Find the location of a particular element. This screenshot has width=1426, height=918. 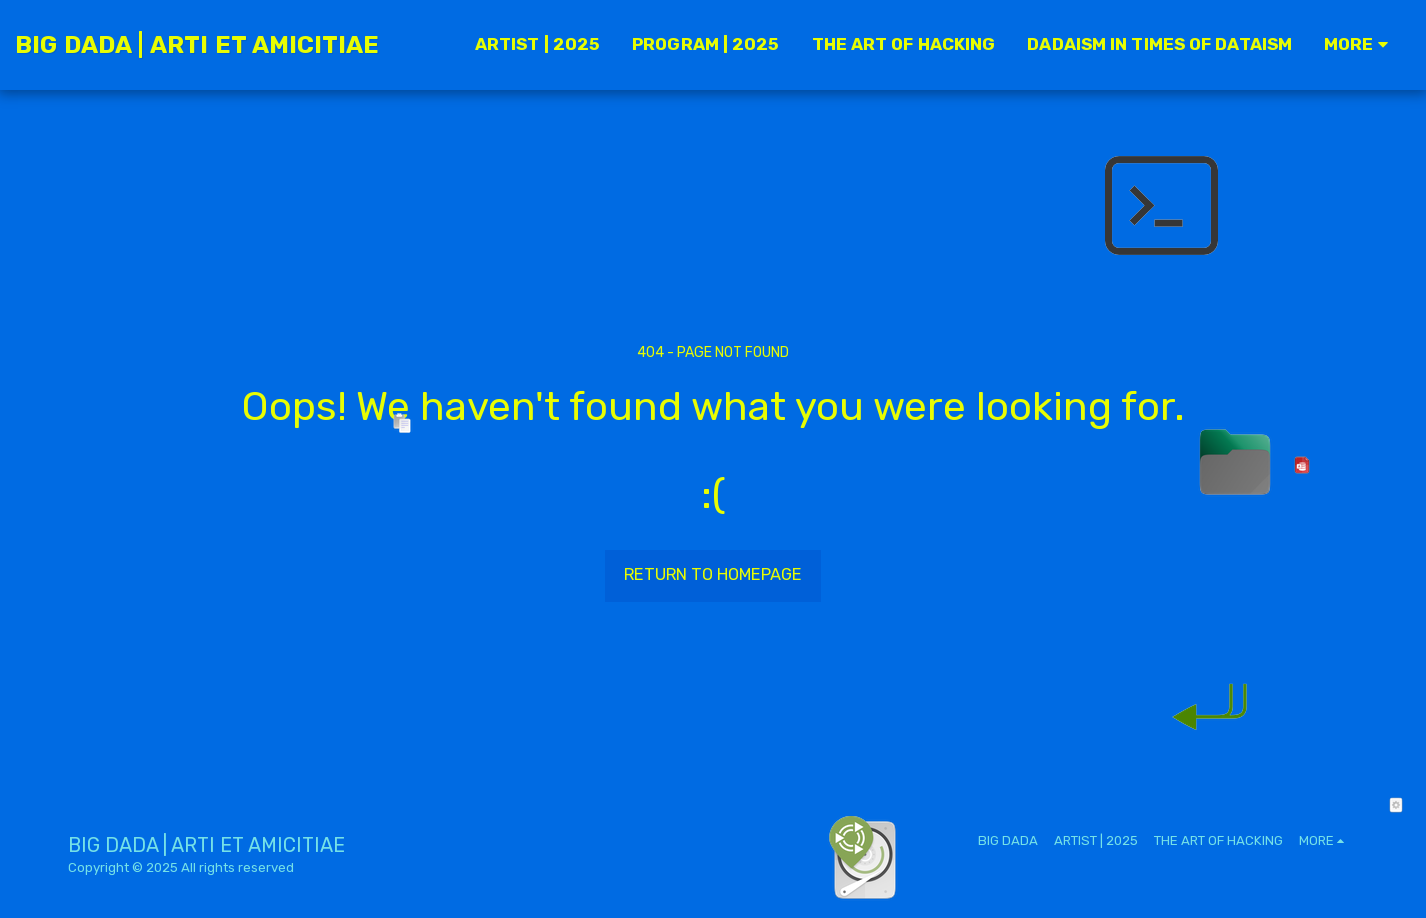

launch ubuntu installer application is located at coordinates (865, 860).